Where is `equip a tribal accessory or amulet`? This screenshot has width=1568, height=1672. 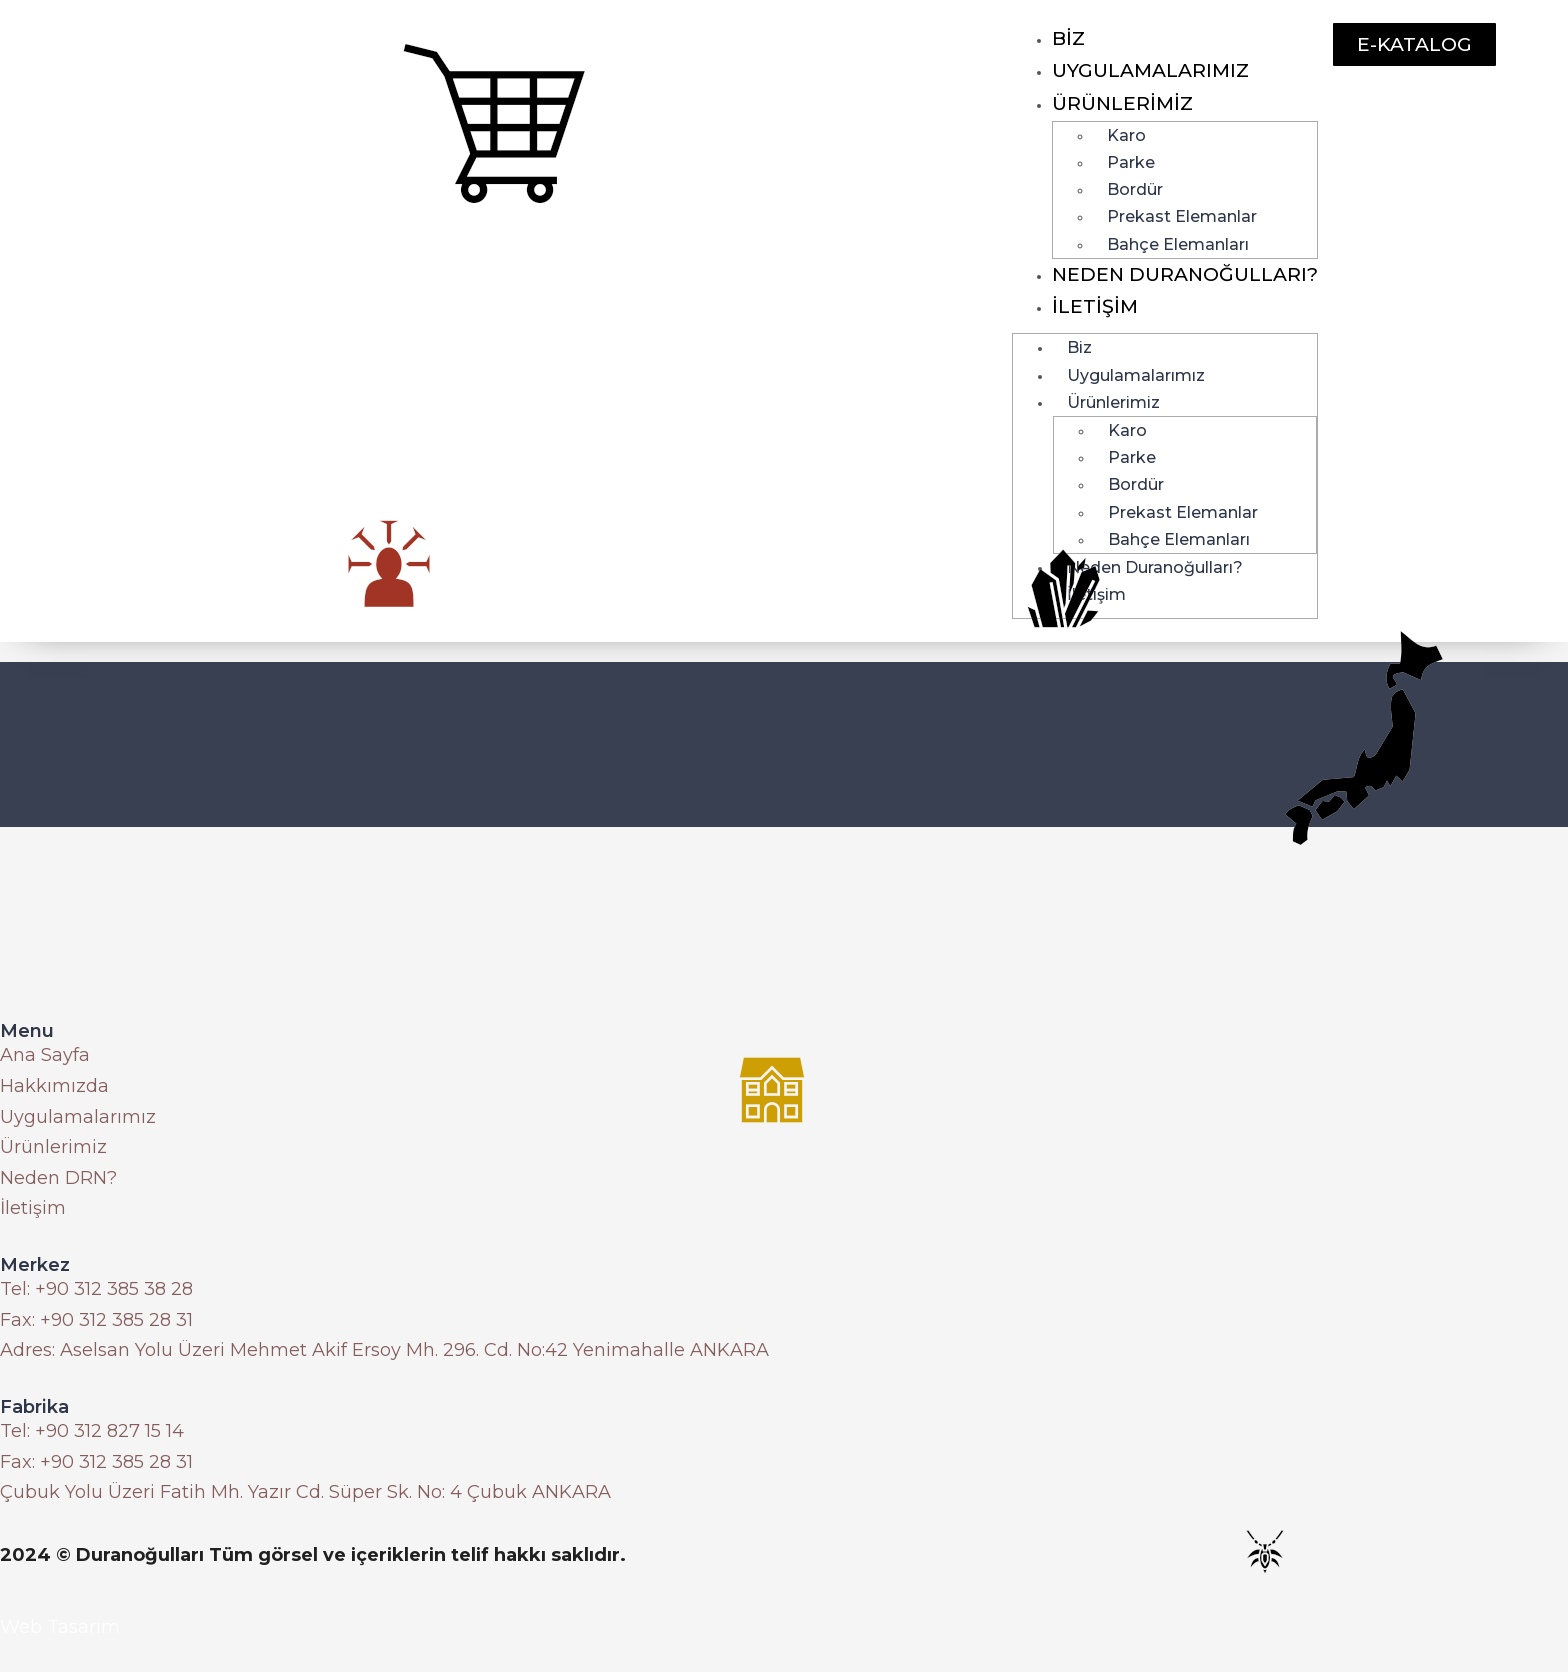 equip a tribal accessory or amulet is located at coordinates (1265, 1552).